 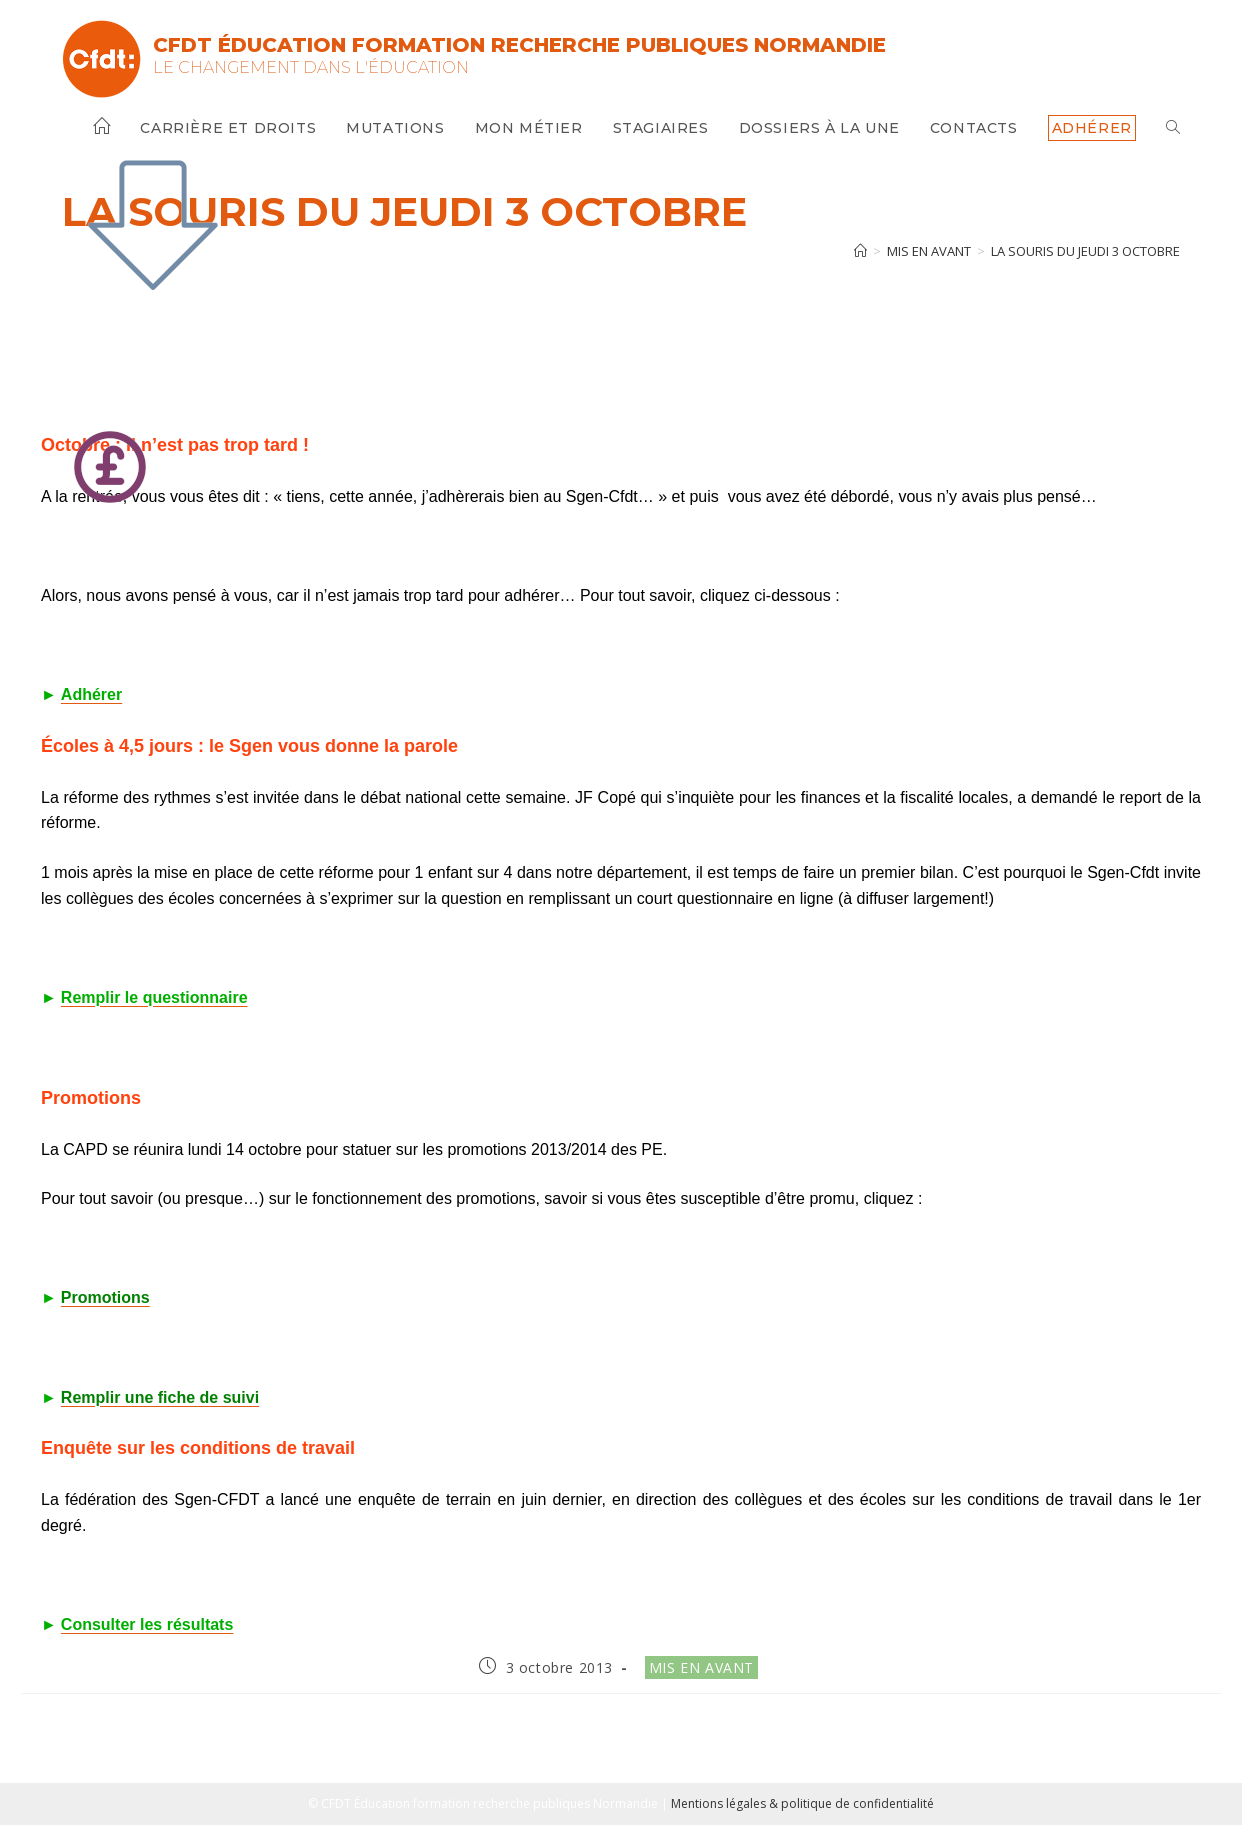 I want to click on download a file or content, so click(x=153, y=220).